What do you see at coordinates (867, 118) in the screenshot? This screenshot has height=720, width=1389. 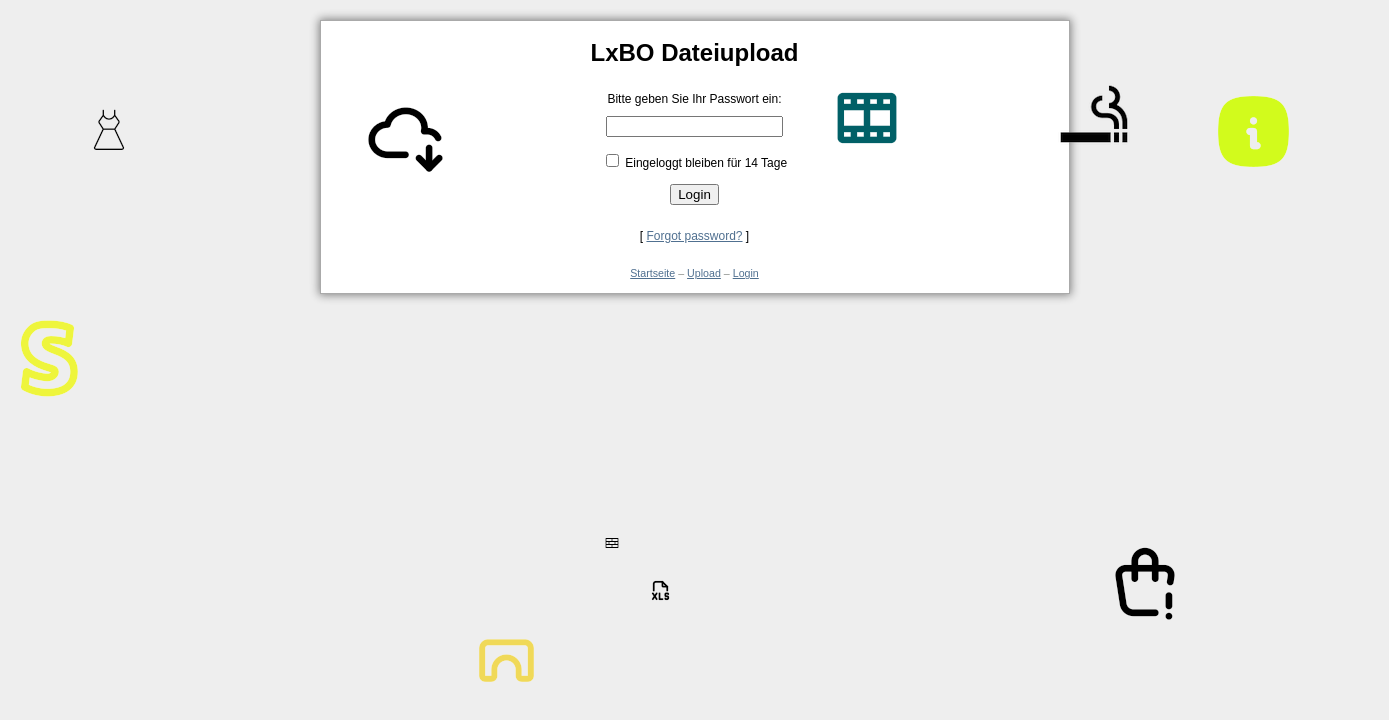 I see `view video or film content` at bounding box center [867, 118].